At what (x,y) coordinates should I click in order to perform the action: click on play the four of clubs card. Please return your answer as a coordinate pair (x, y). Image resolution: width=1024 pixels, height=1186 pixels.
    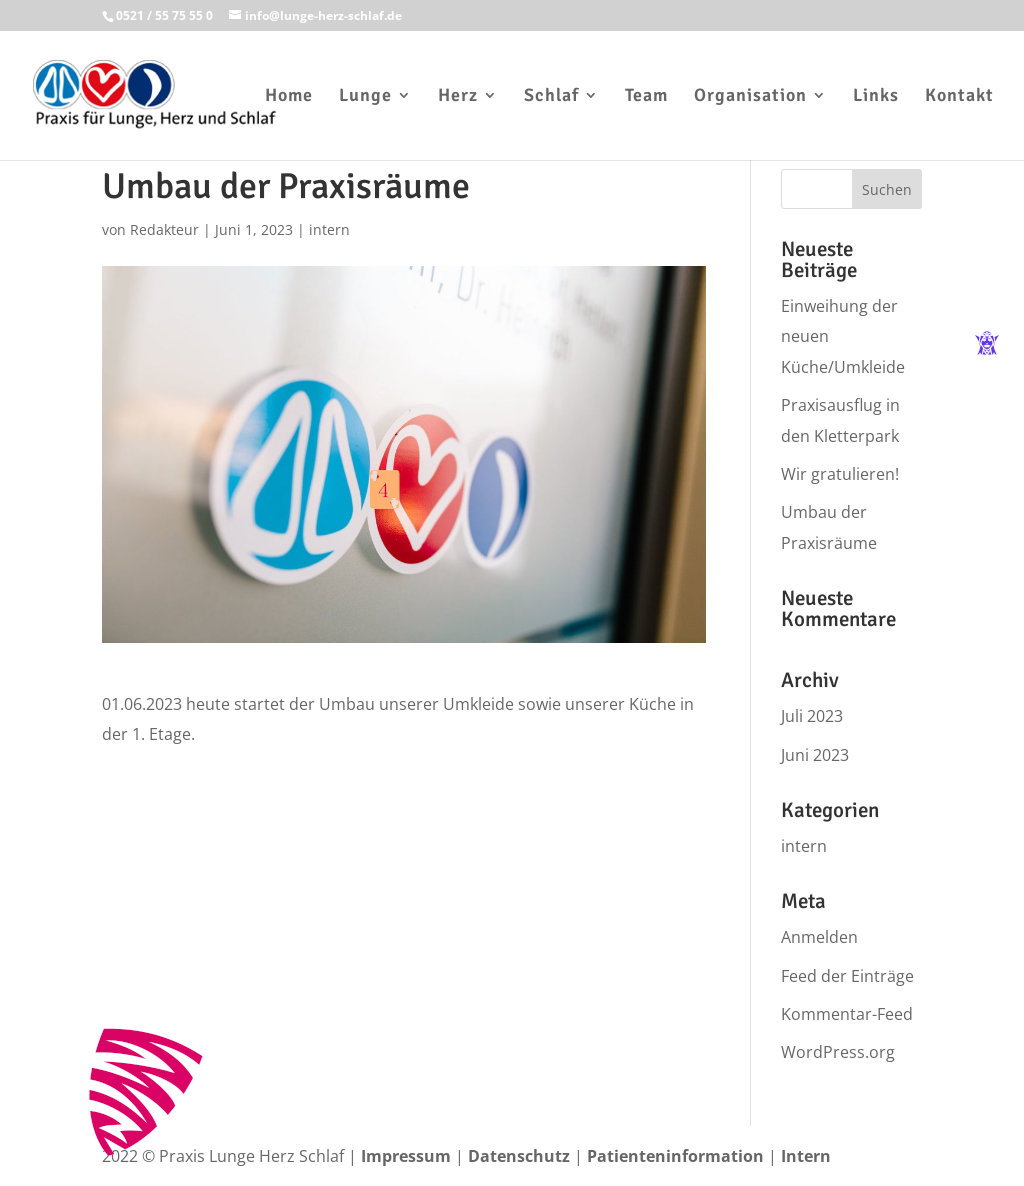
    Looking at the image, I should click on (384, 489).